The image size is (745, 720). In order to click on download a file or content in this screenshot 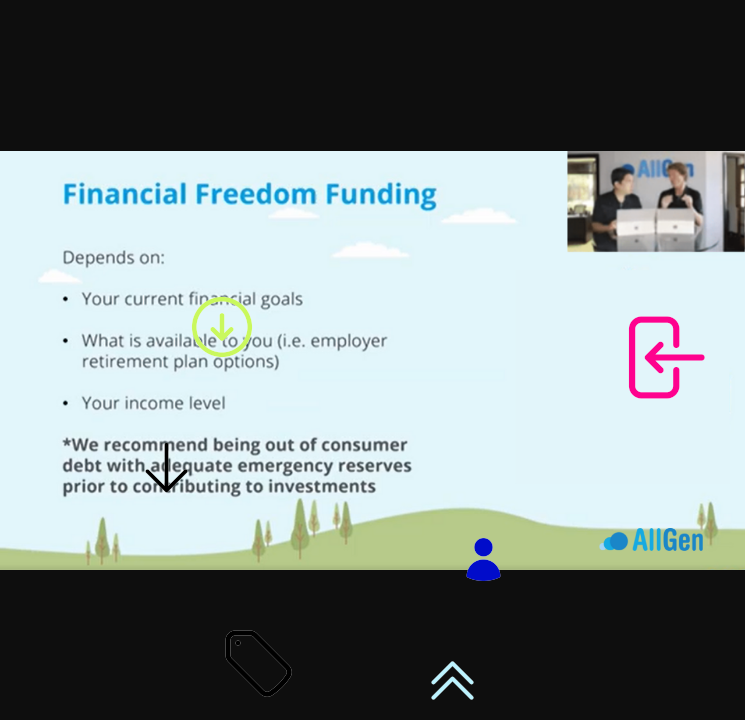, I will do `click(222, 327)`.